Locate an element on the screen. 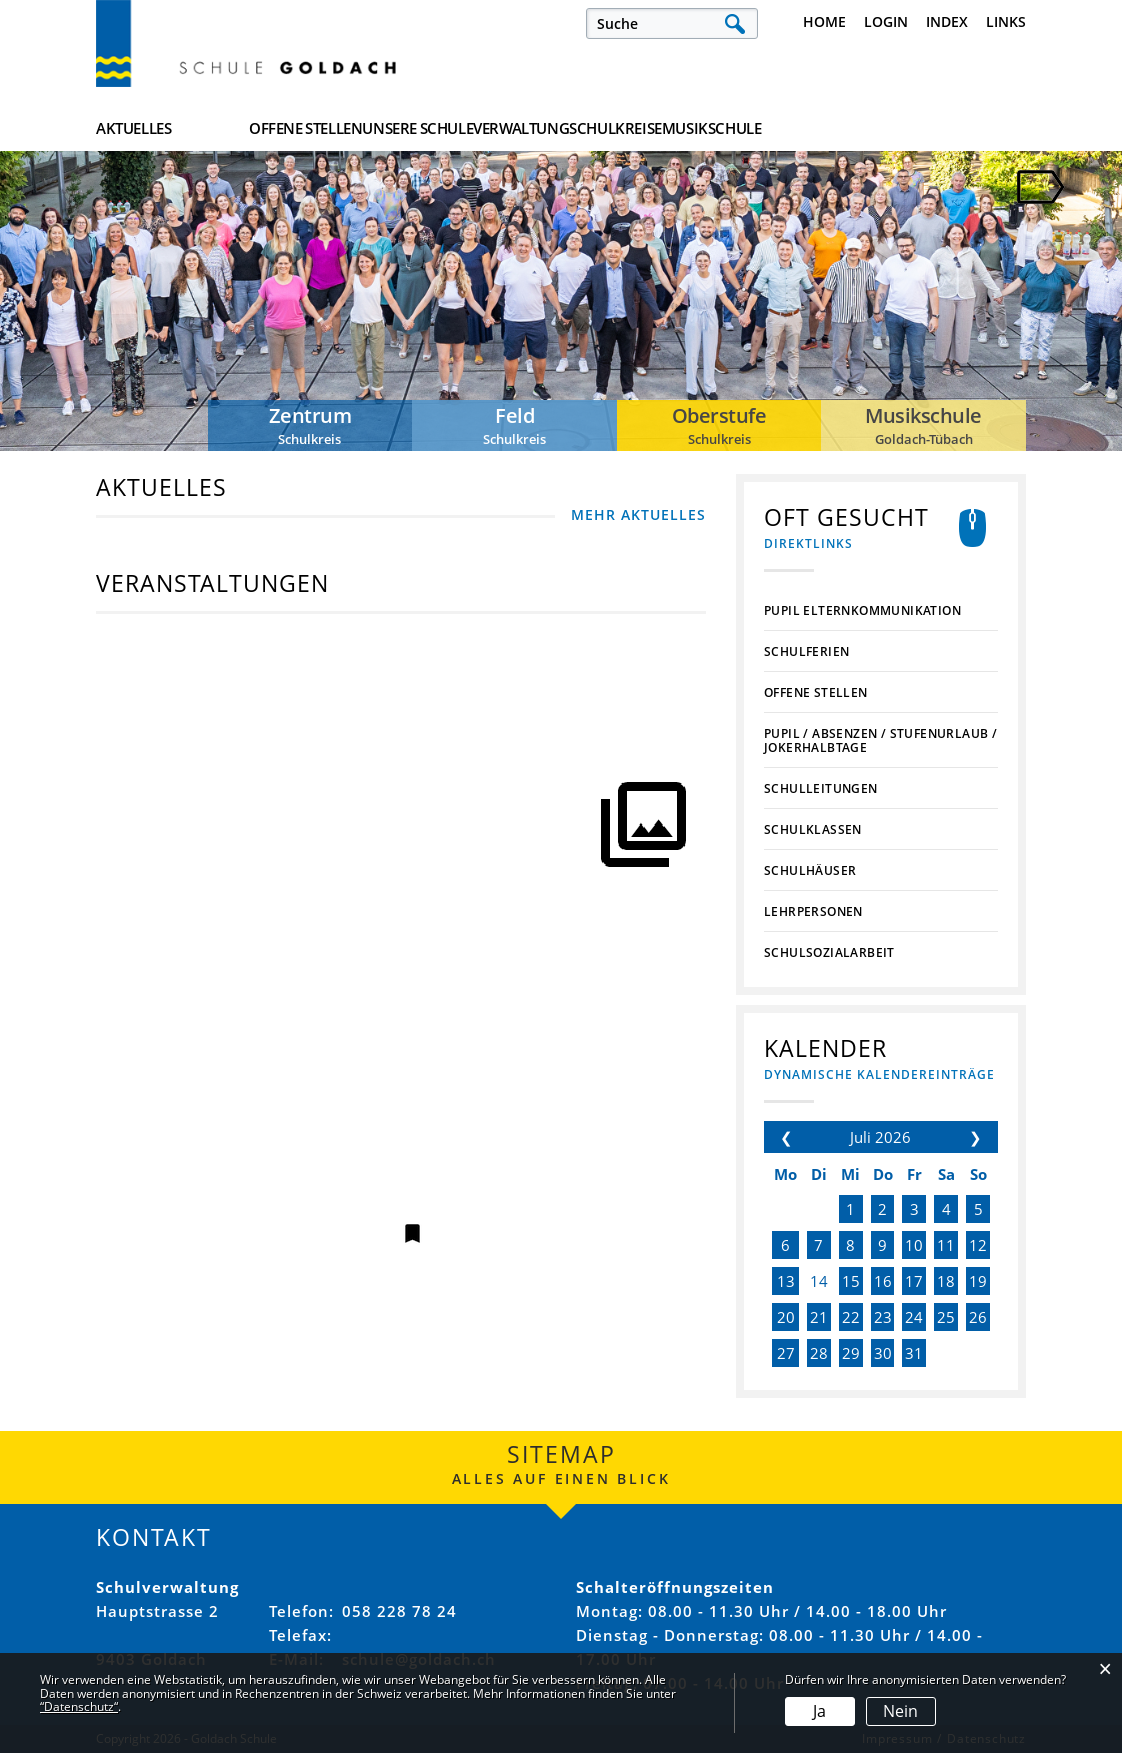 The height and width of the screenshot is (1753, 1122). save this item for later is located at coordinates (412, 1233).